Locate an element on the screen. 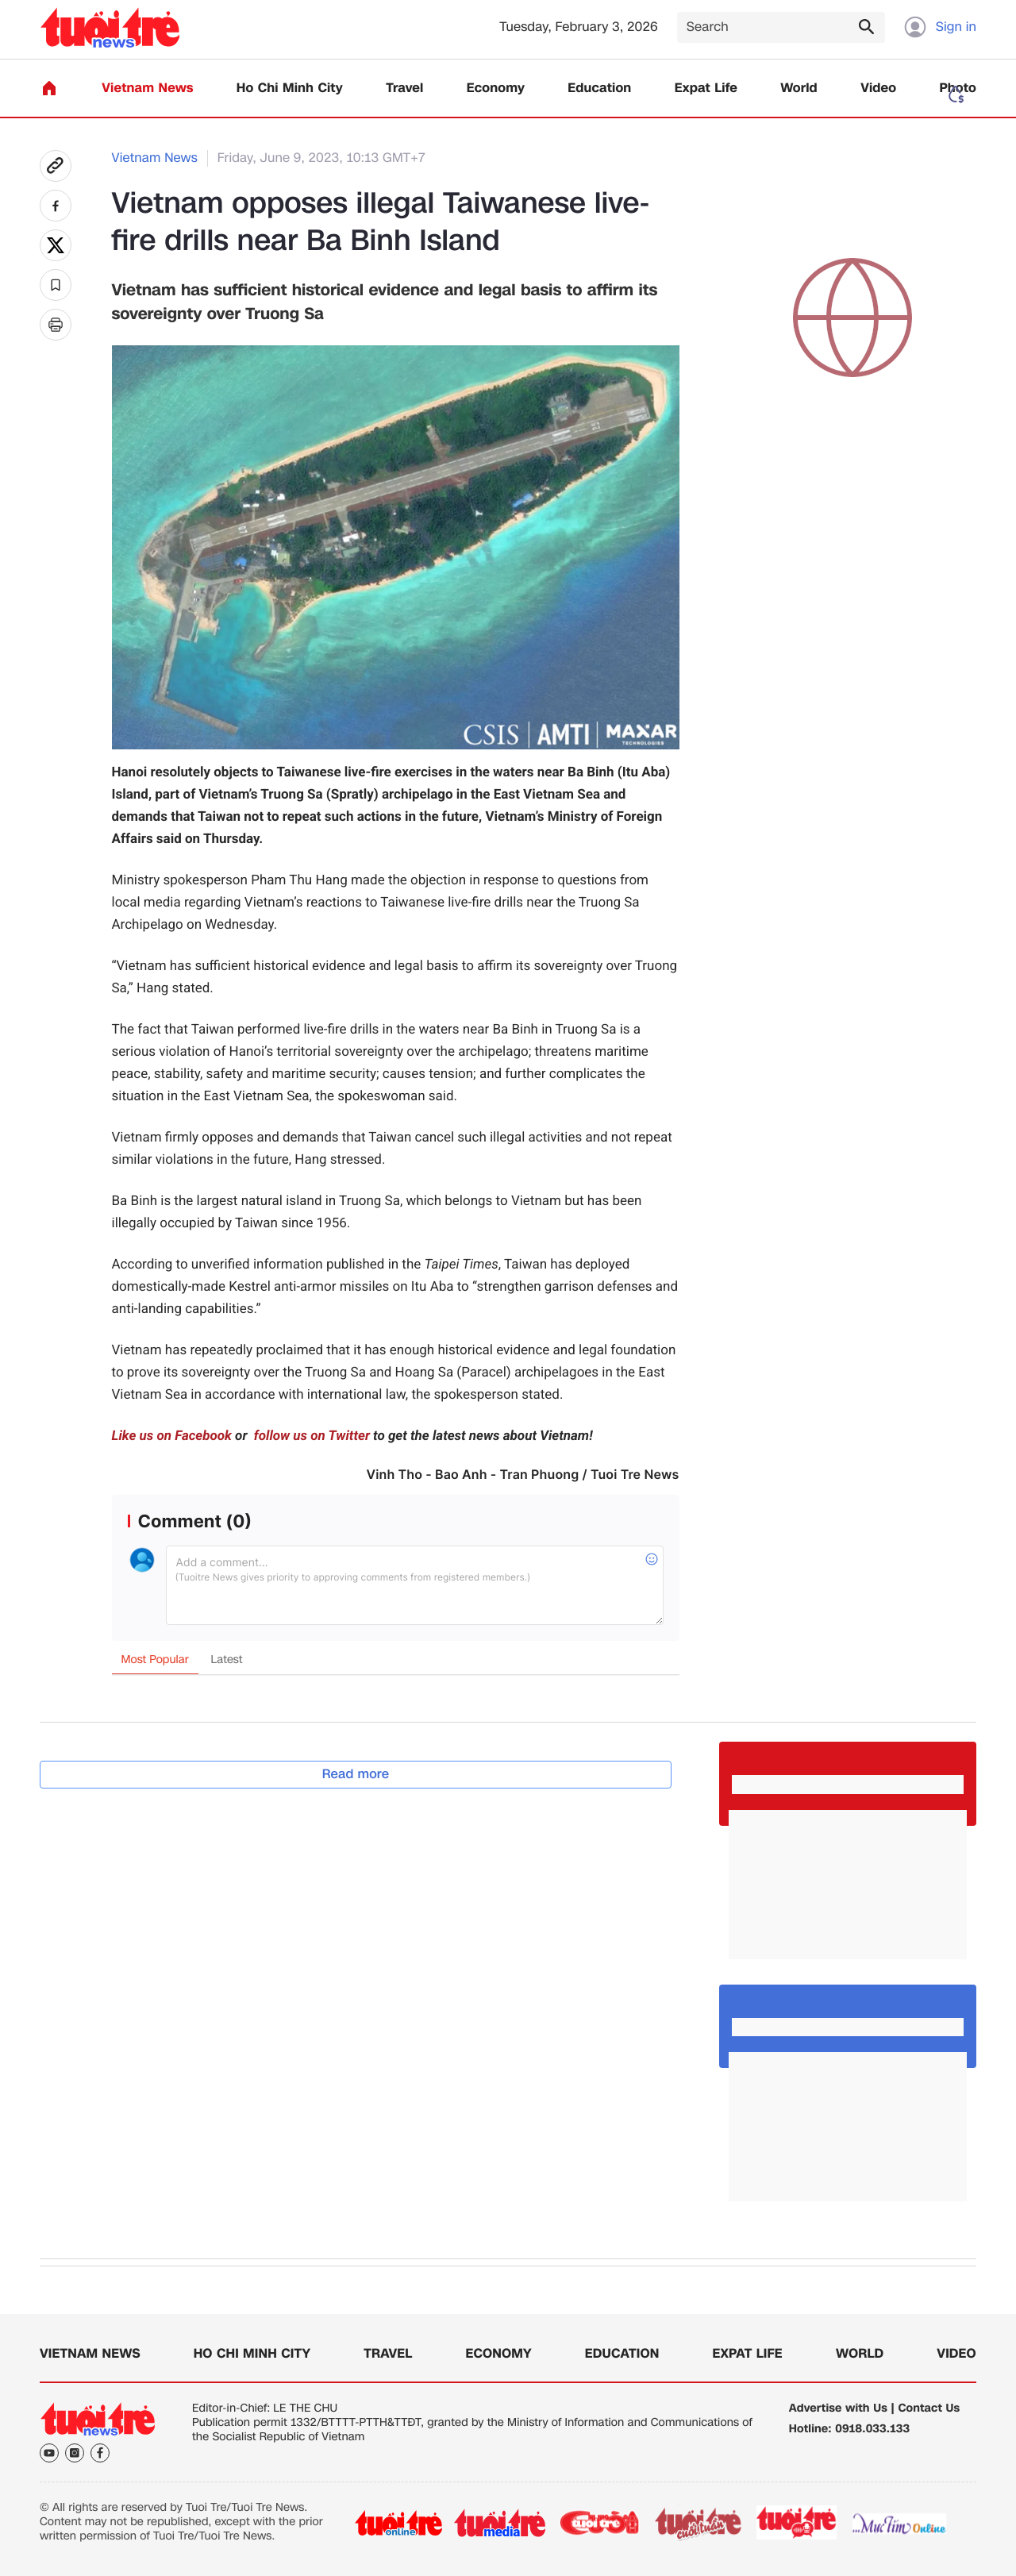 This screenshot has width=1016, height=2576. view water bill or usage costs is located at coordinates (955, 94).